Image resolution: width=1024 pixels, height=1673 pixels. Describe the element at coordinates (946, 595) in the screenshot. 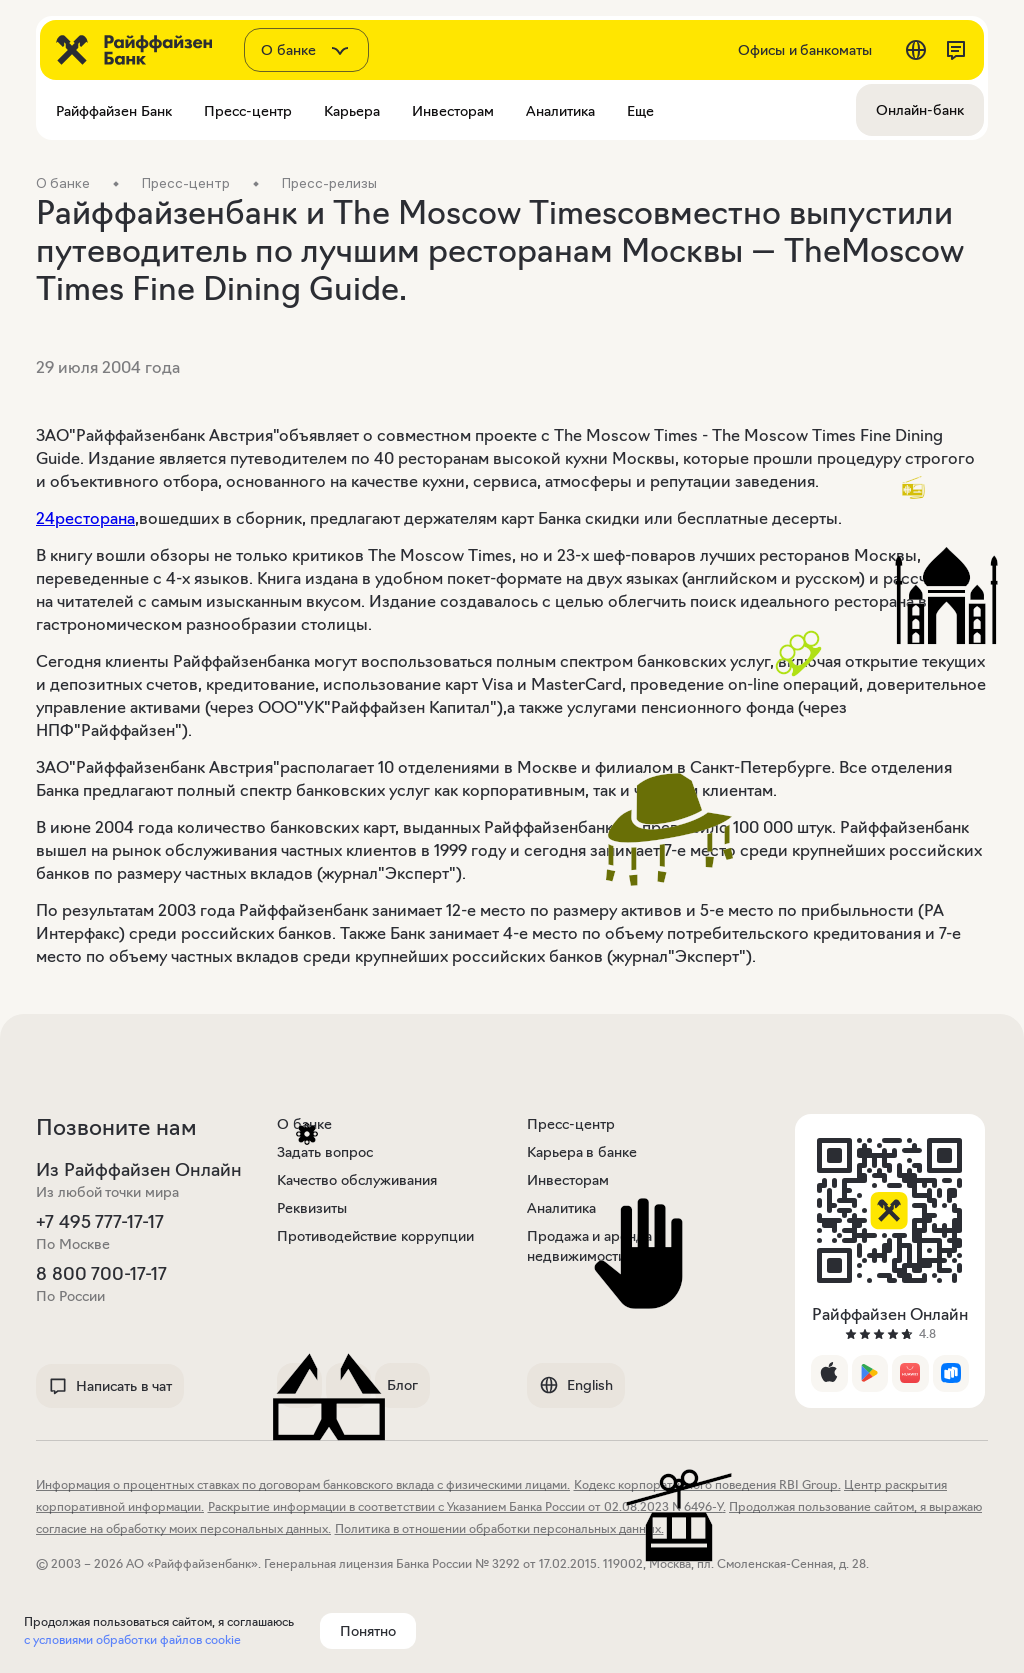

I see `view indian palace or taj mahal landmark` at that location.